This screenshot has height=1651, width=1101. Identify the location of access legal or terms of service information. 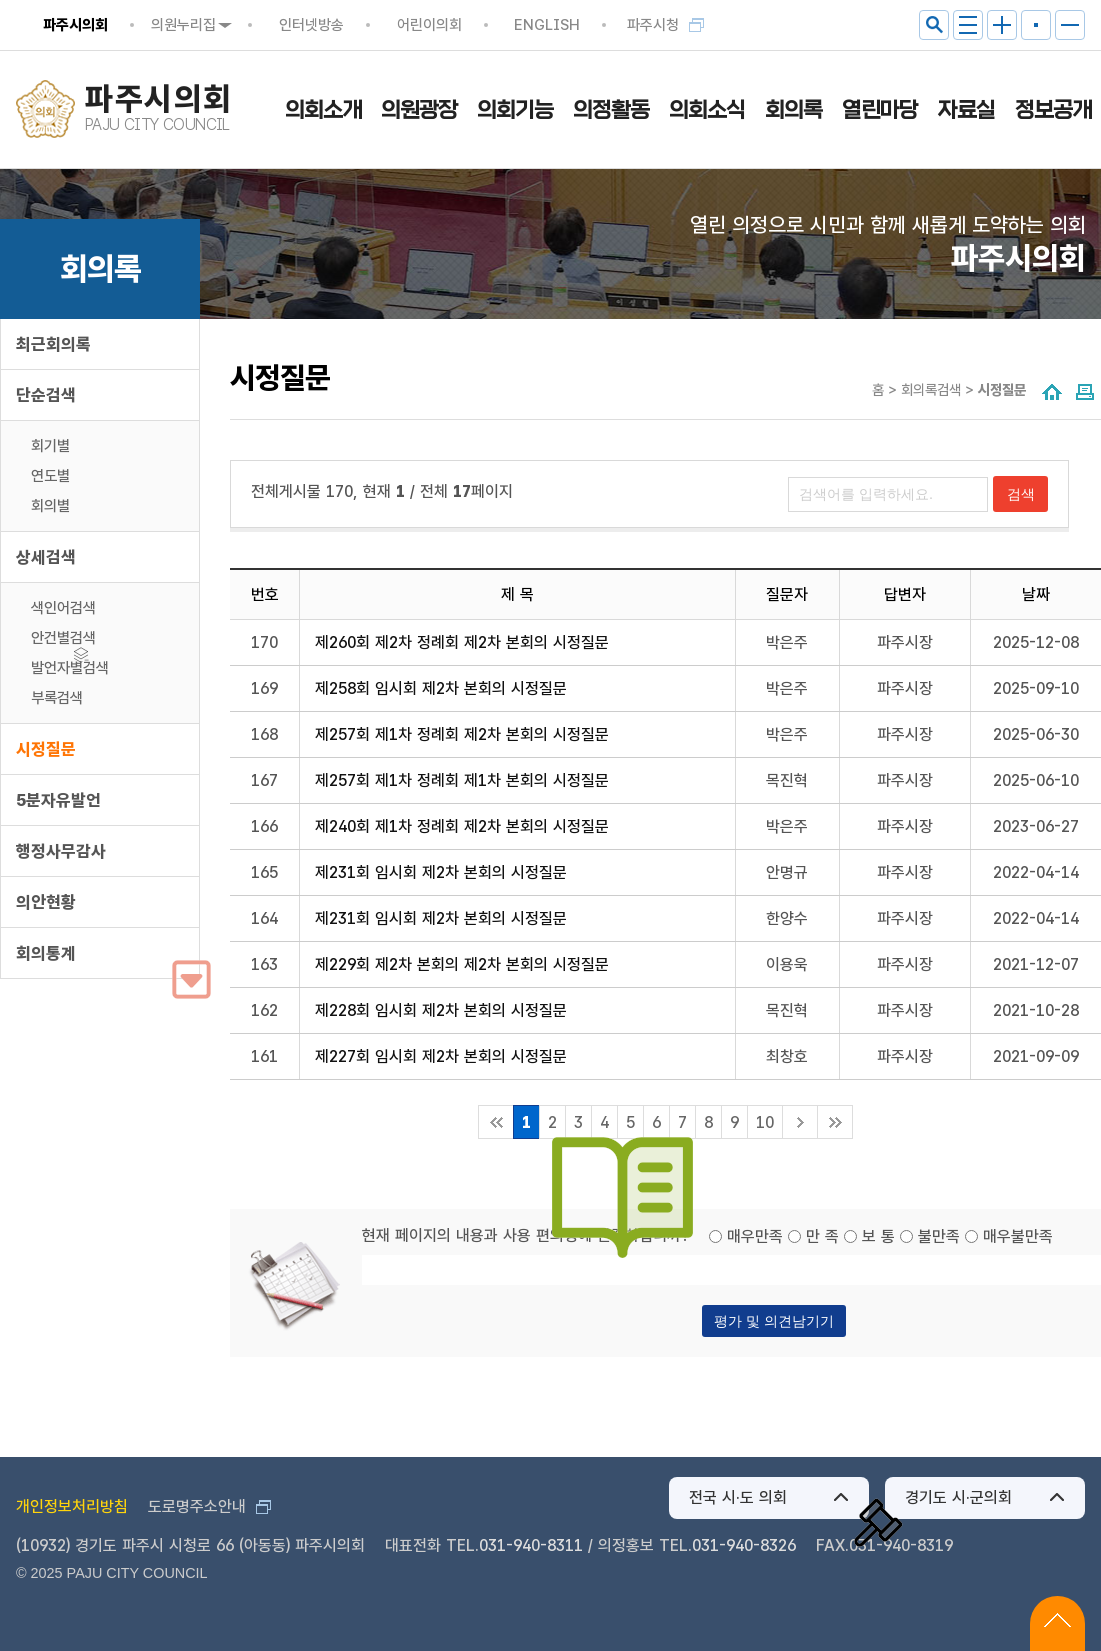
(876, 1524).